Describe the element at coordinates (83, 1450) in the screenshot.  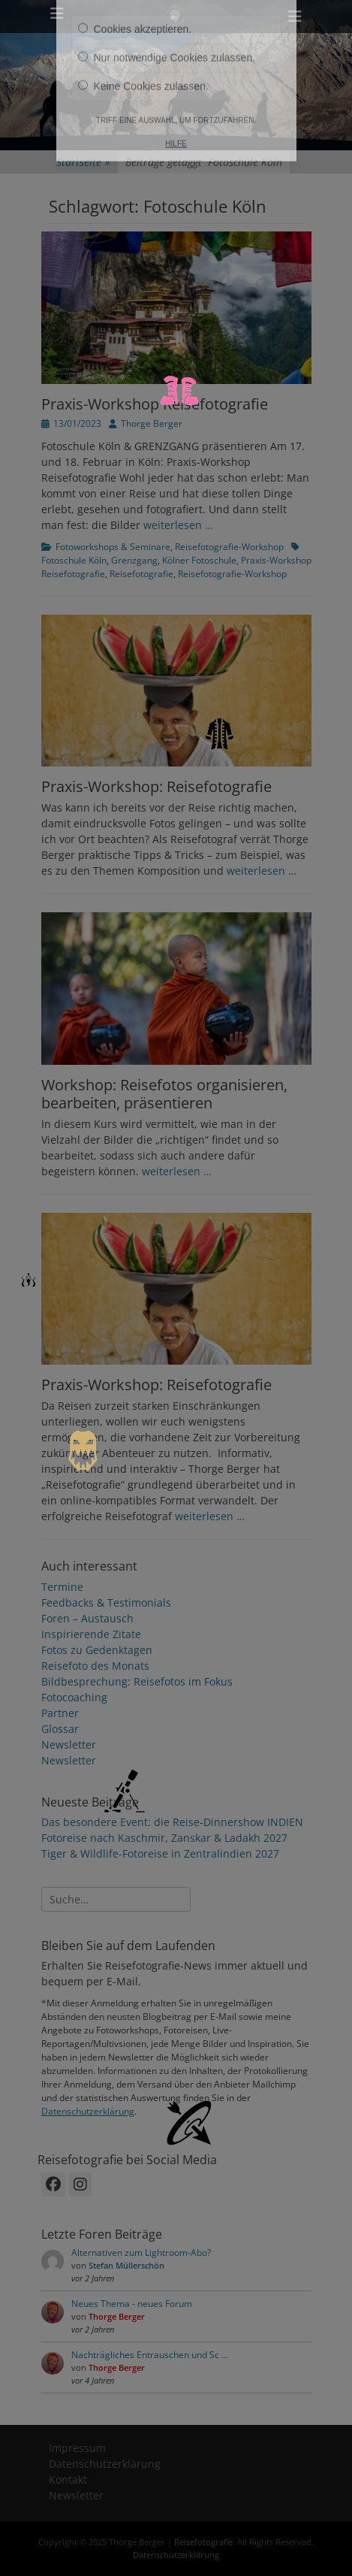
I see `select a trap or hazard in a game interface` at that location.